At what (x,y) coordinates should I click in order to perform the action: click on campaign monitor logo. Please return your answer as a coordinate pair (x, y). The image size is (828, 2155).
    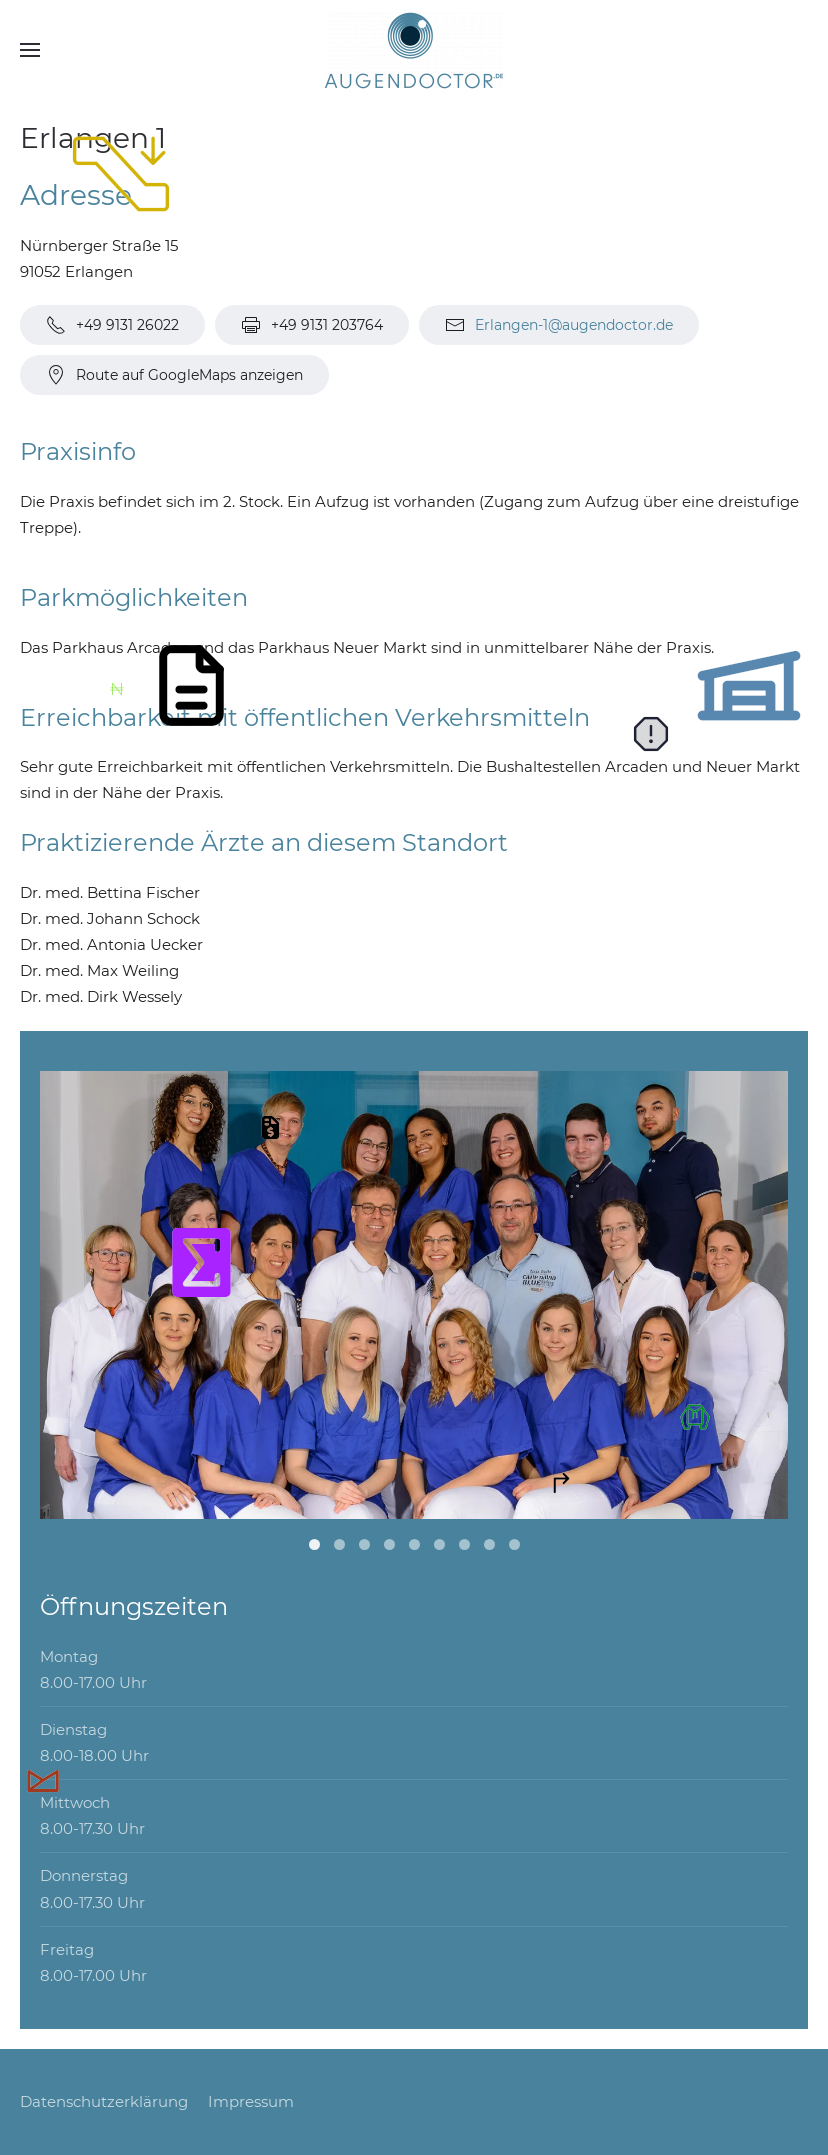
    Looking at the image, I should click on (43, 1781).